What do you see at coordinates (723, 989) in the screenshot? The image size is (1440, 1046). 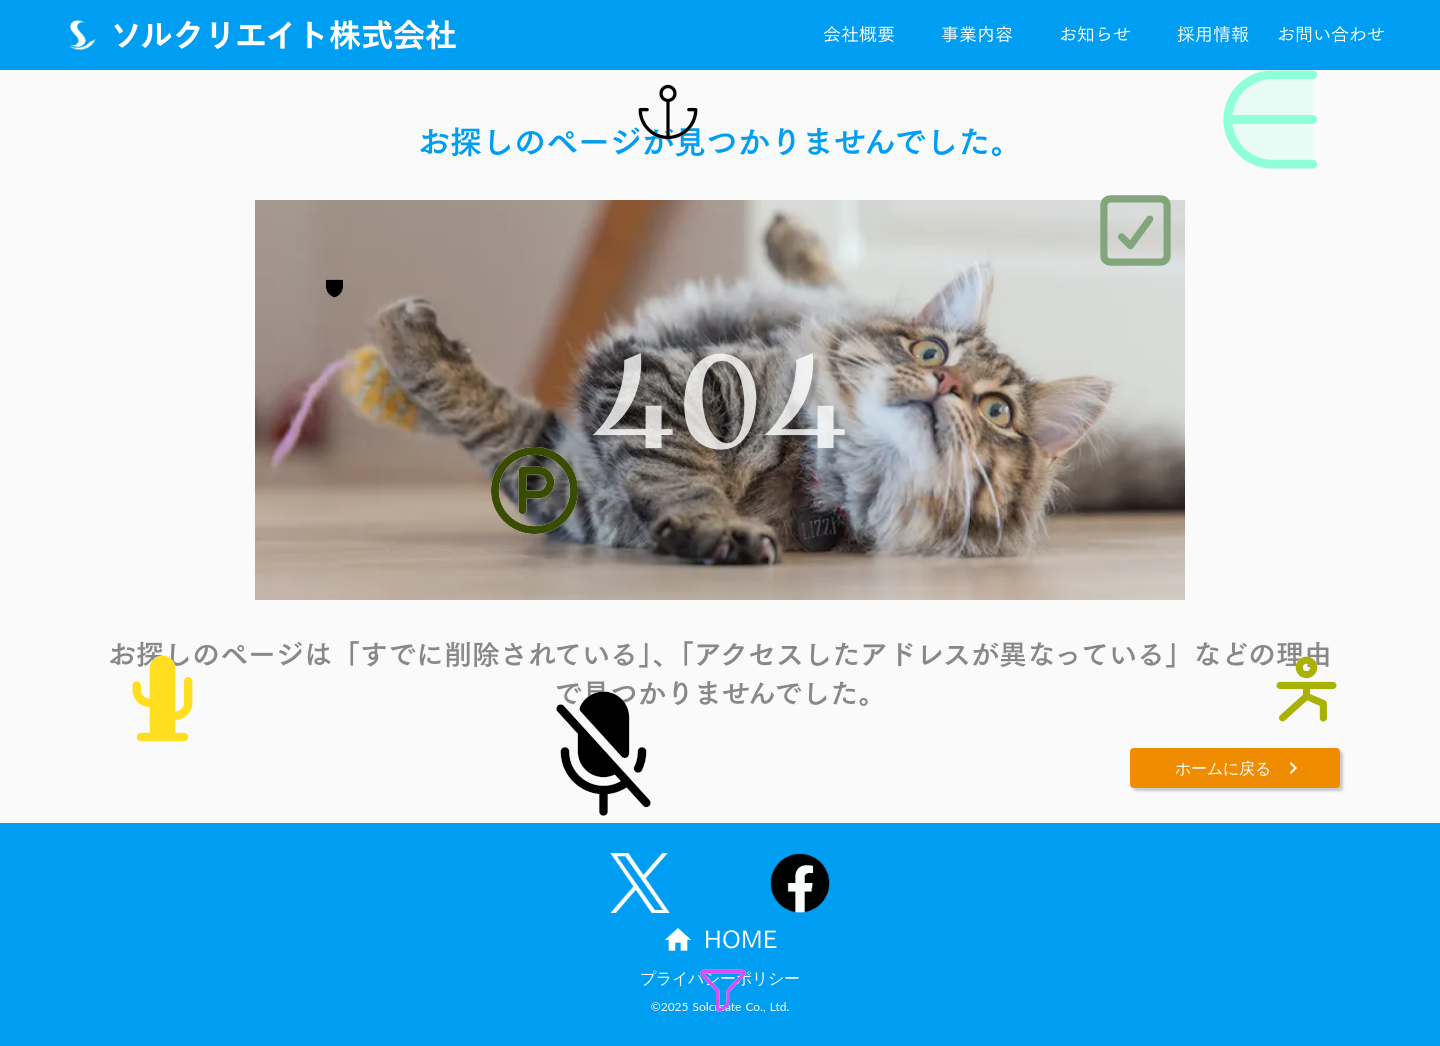 I see `filter or sort content` at bounding box center [723, 989].